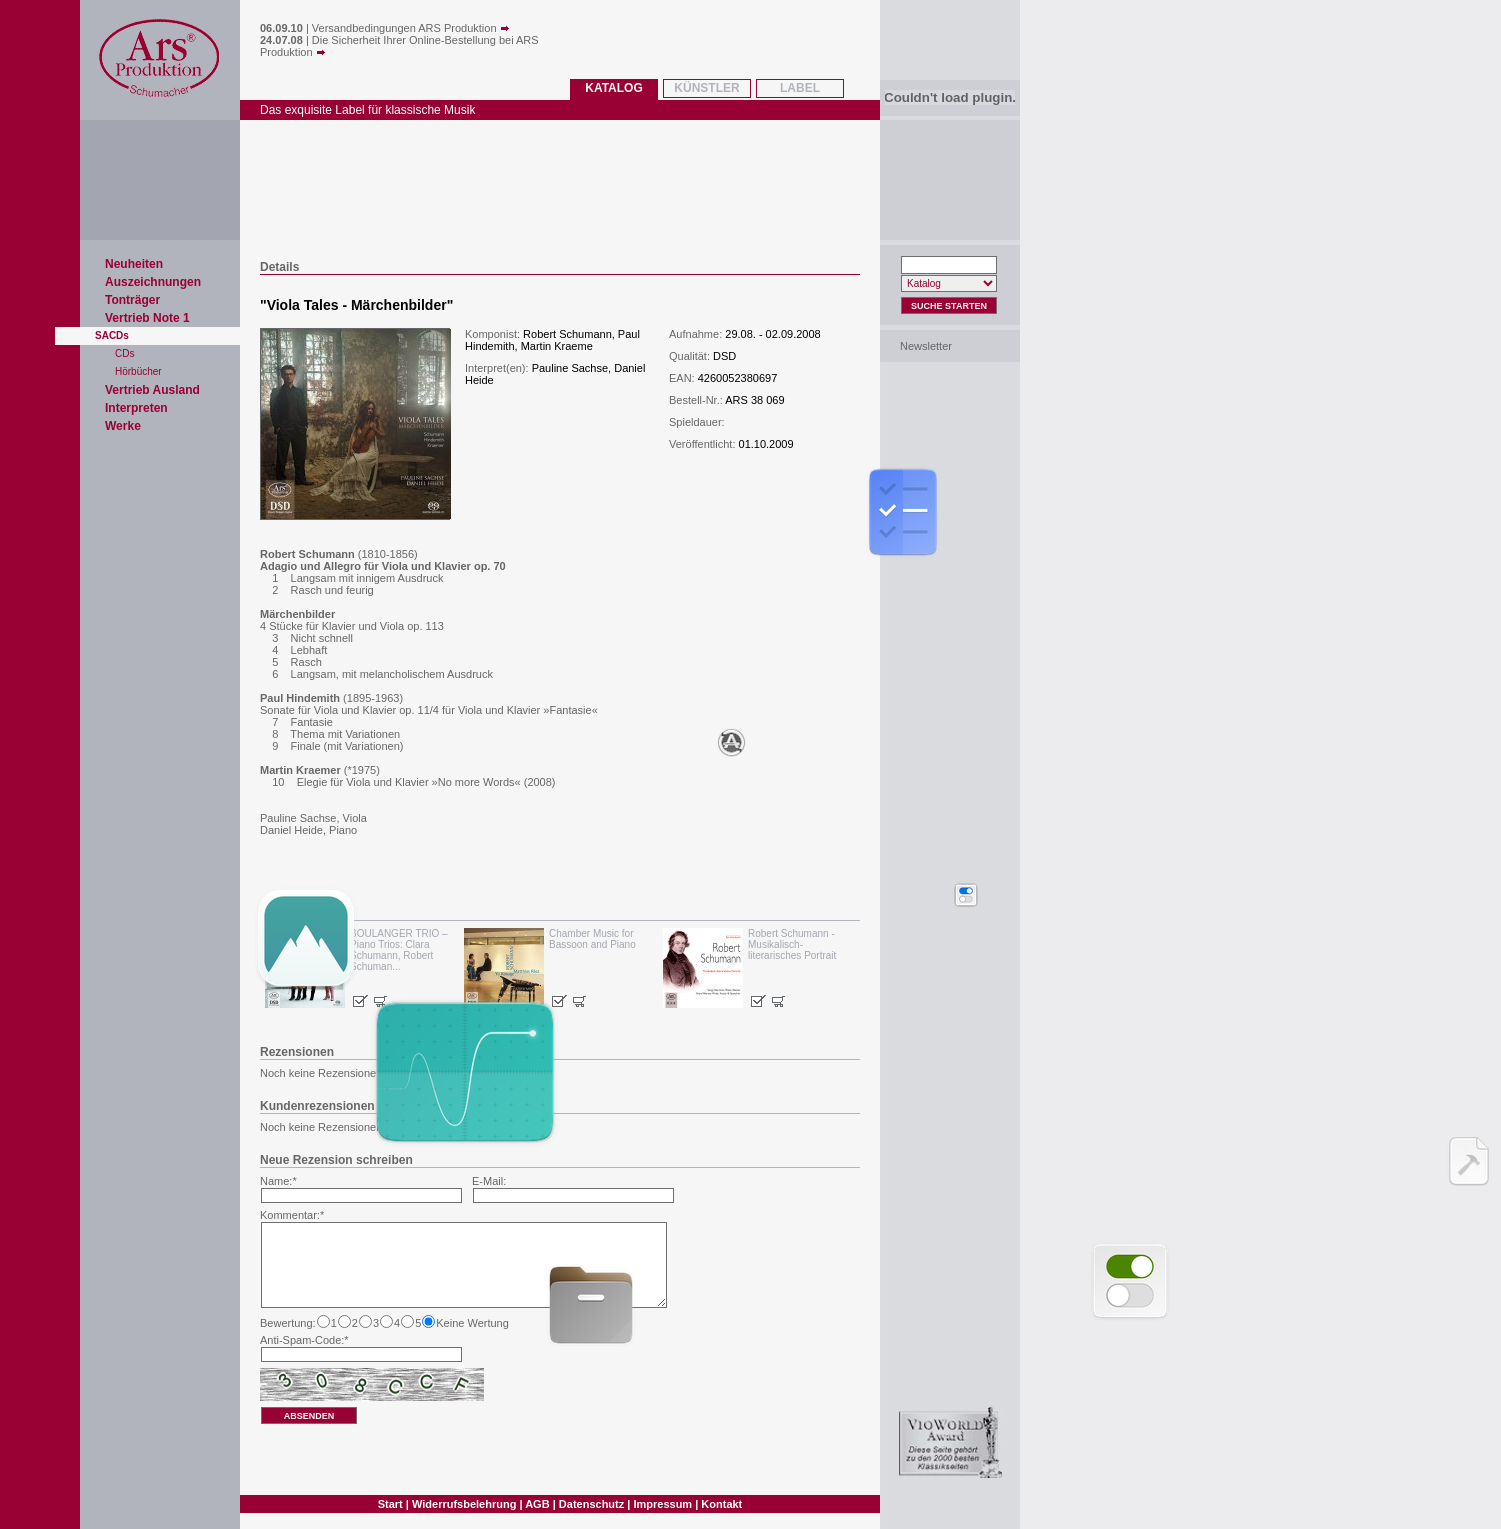 Image resolution: width=1501 pixels, height=1529 pixels. What do you see at coordinates (1469, 1161) in the screenshot?
I see `makefile document used for build automation` at bounding box center [1469, 1161].